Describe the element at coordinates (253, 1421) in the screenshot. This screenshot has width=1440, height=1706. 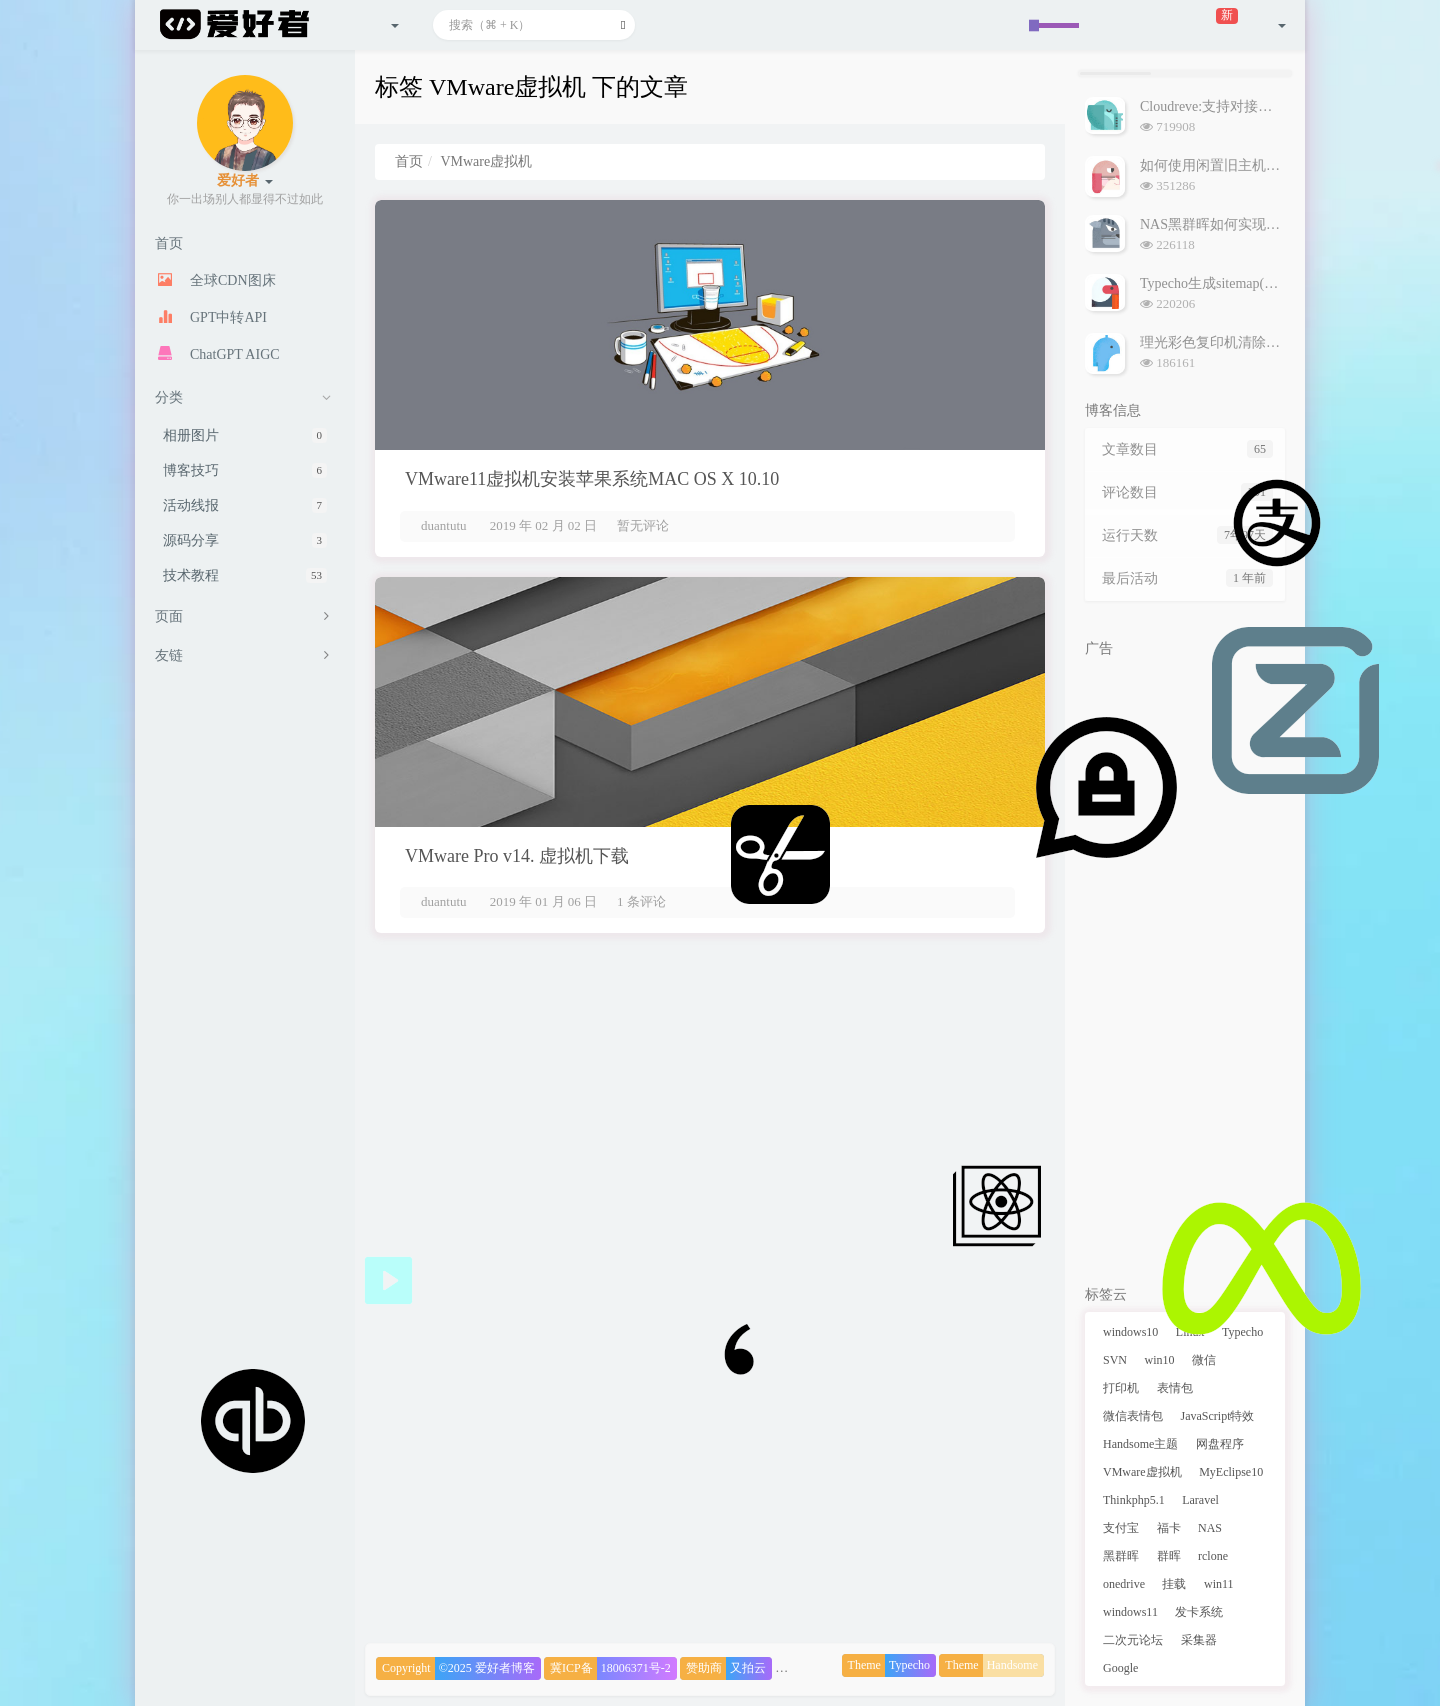
I see `open QuickBooks accounting software` at that location.